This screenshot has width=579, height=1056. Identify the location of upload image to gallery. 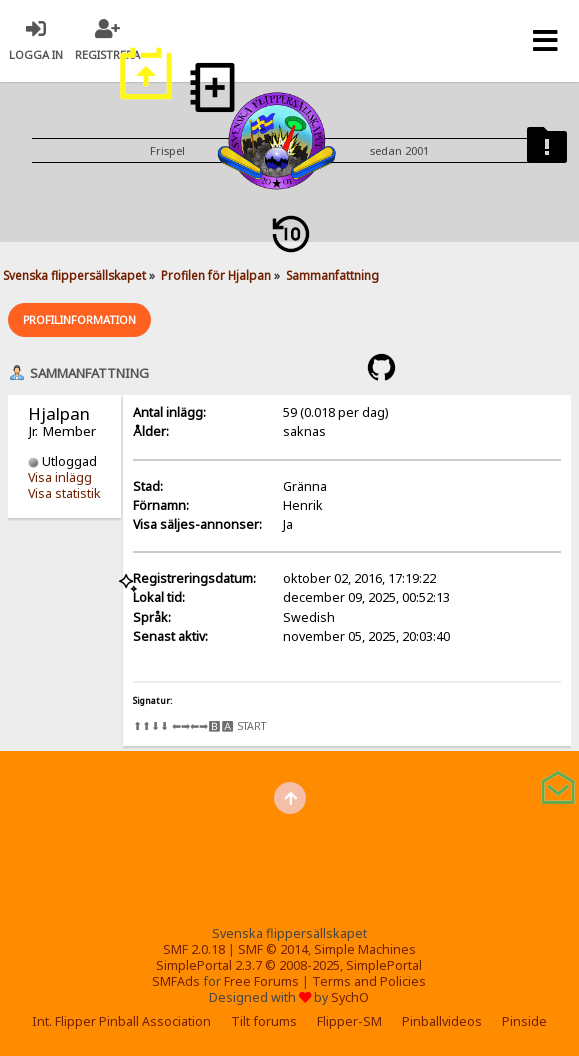
(146, 76).